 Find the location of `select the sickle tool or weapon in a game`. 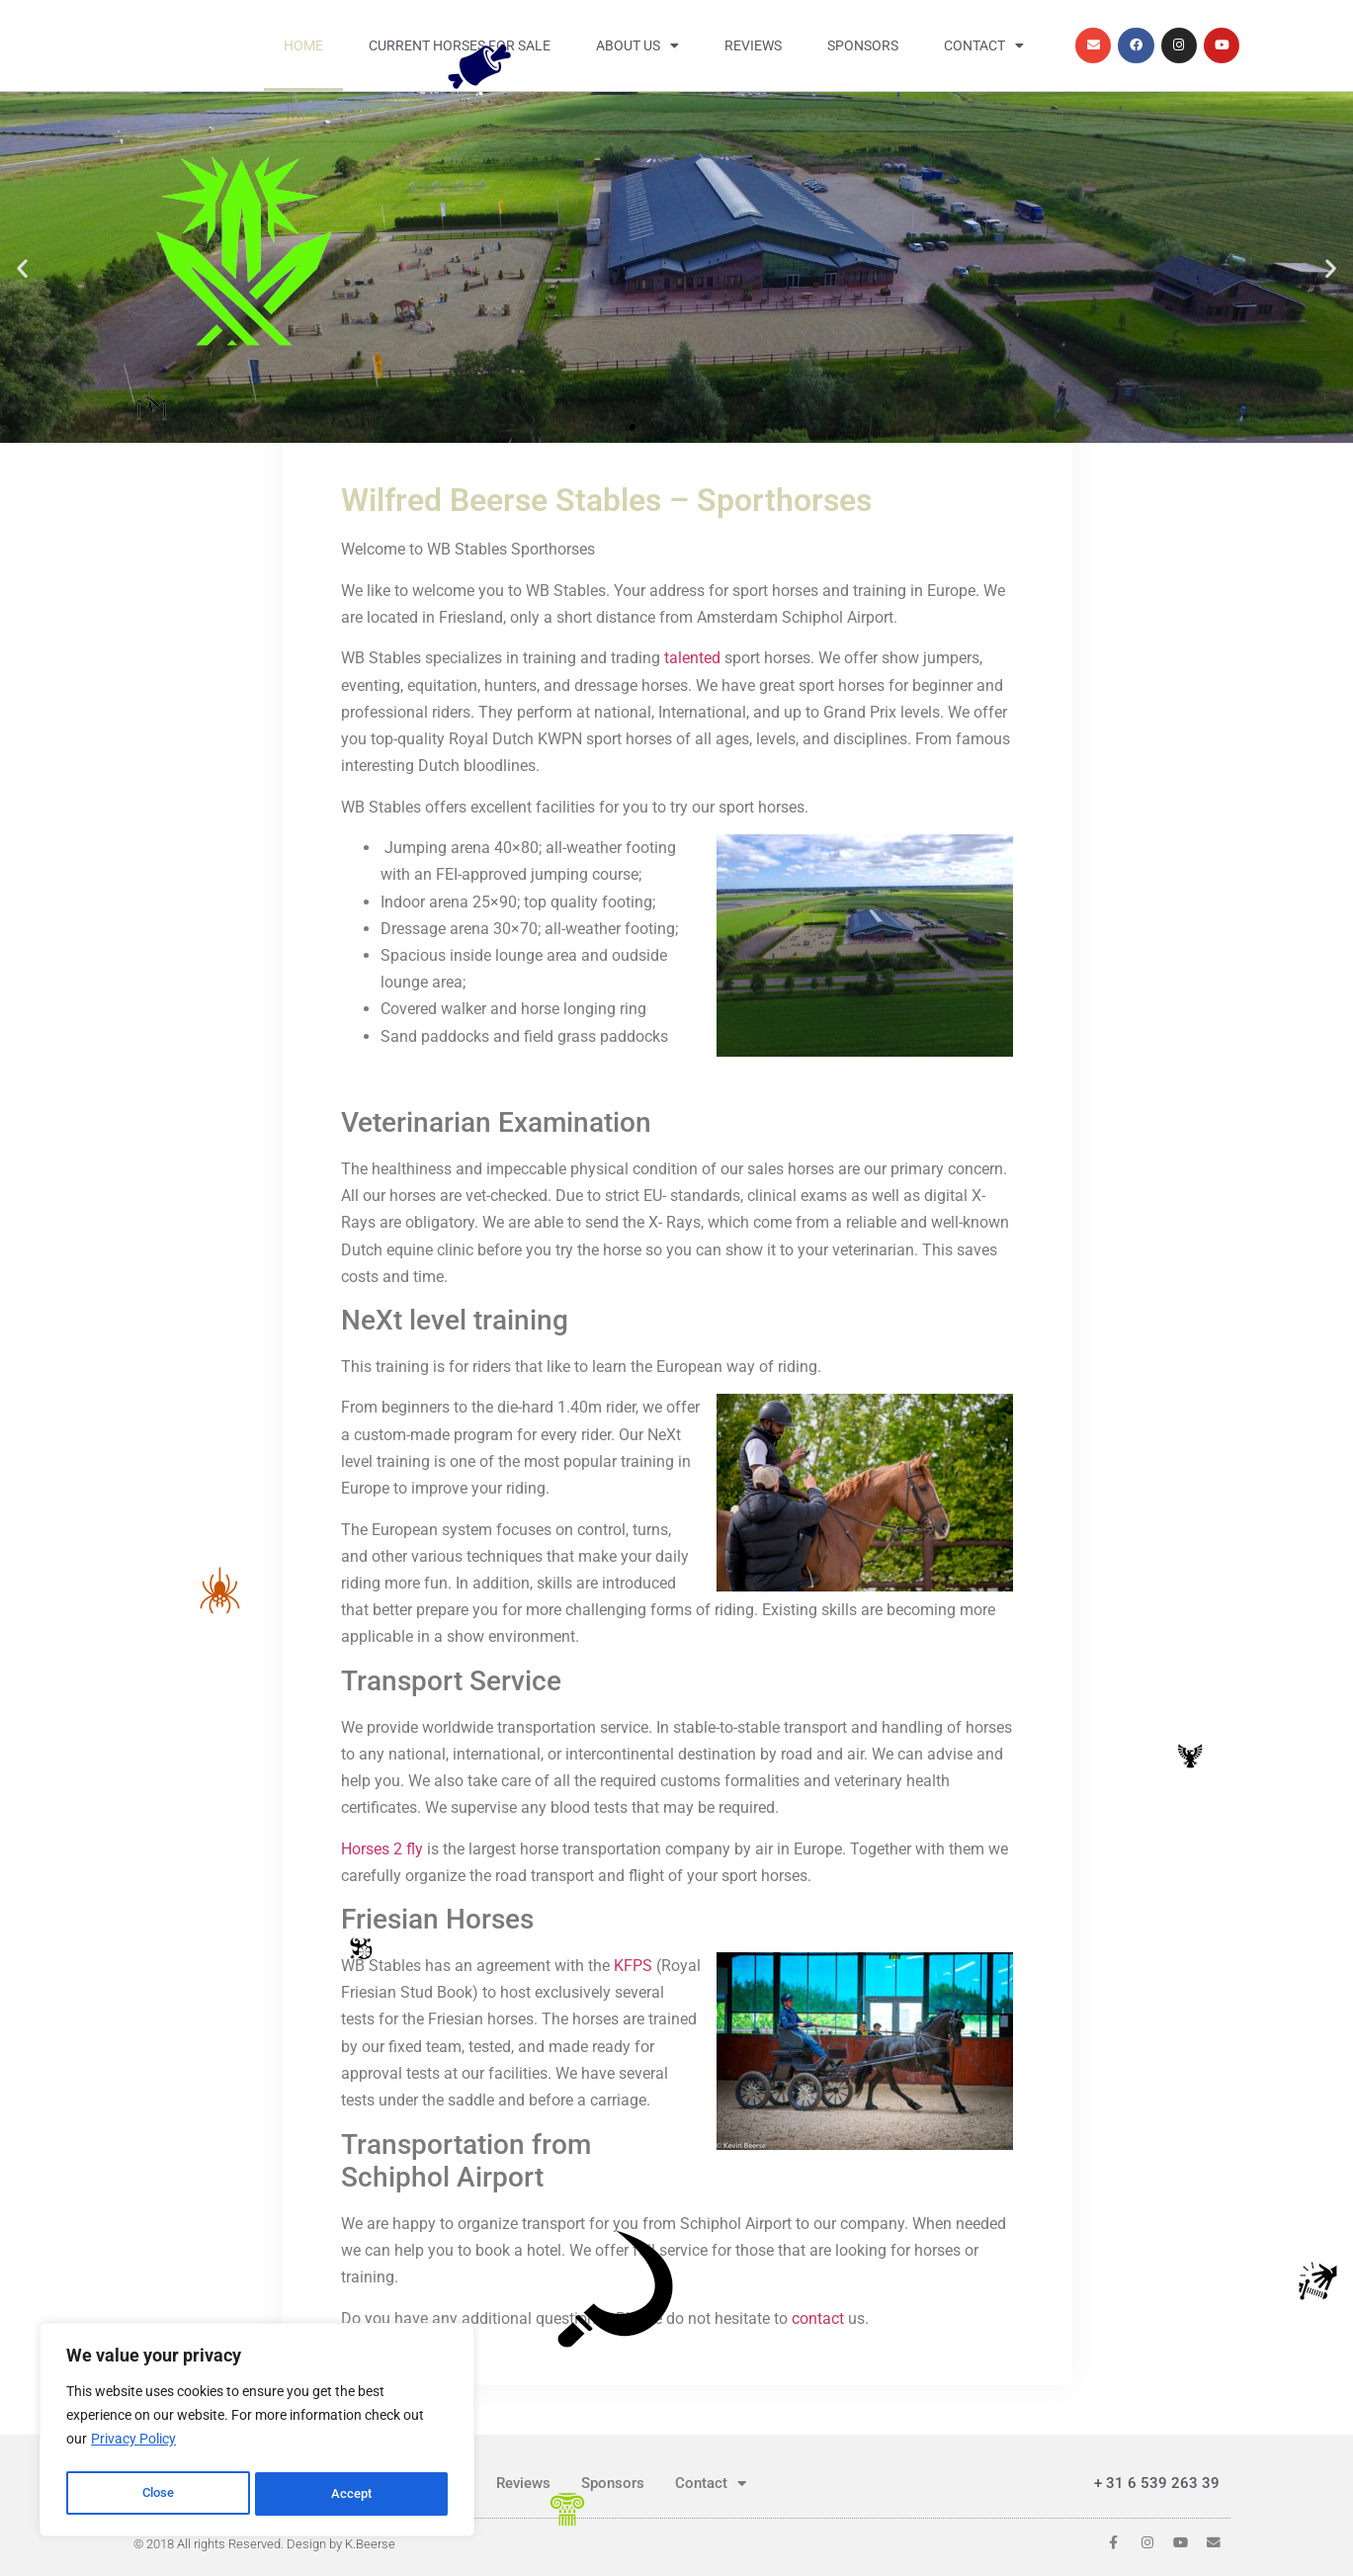

select the sickle tool or weapon in a game is located at coordinates (615, 2287).